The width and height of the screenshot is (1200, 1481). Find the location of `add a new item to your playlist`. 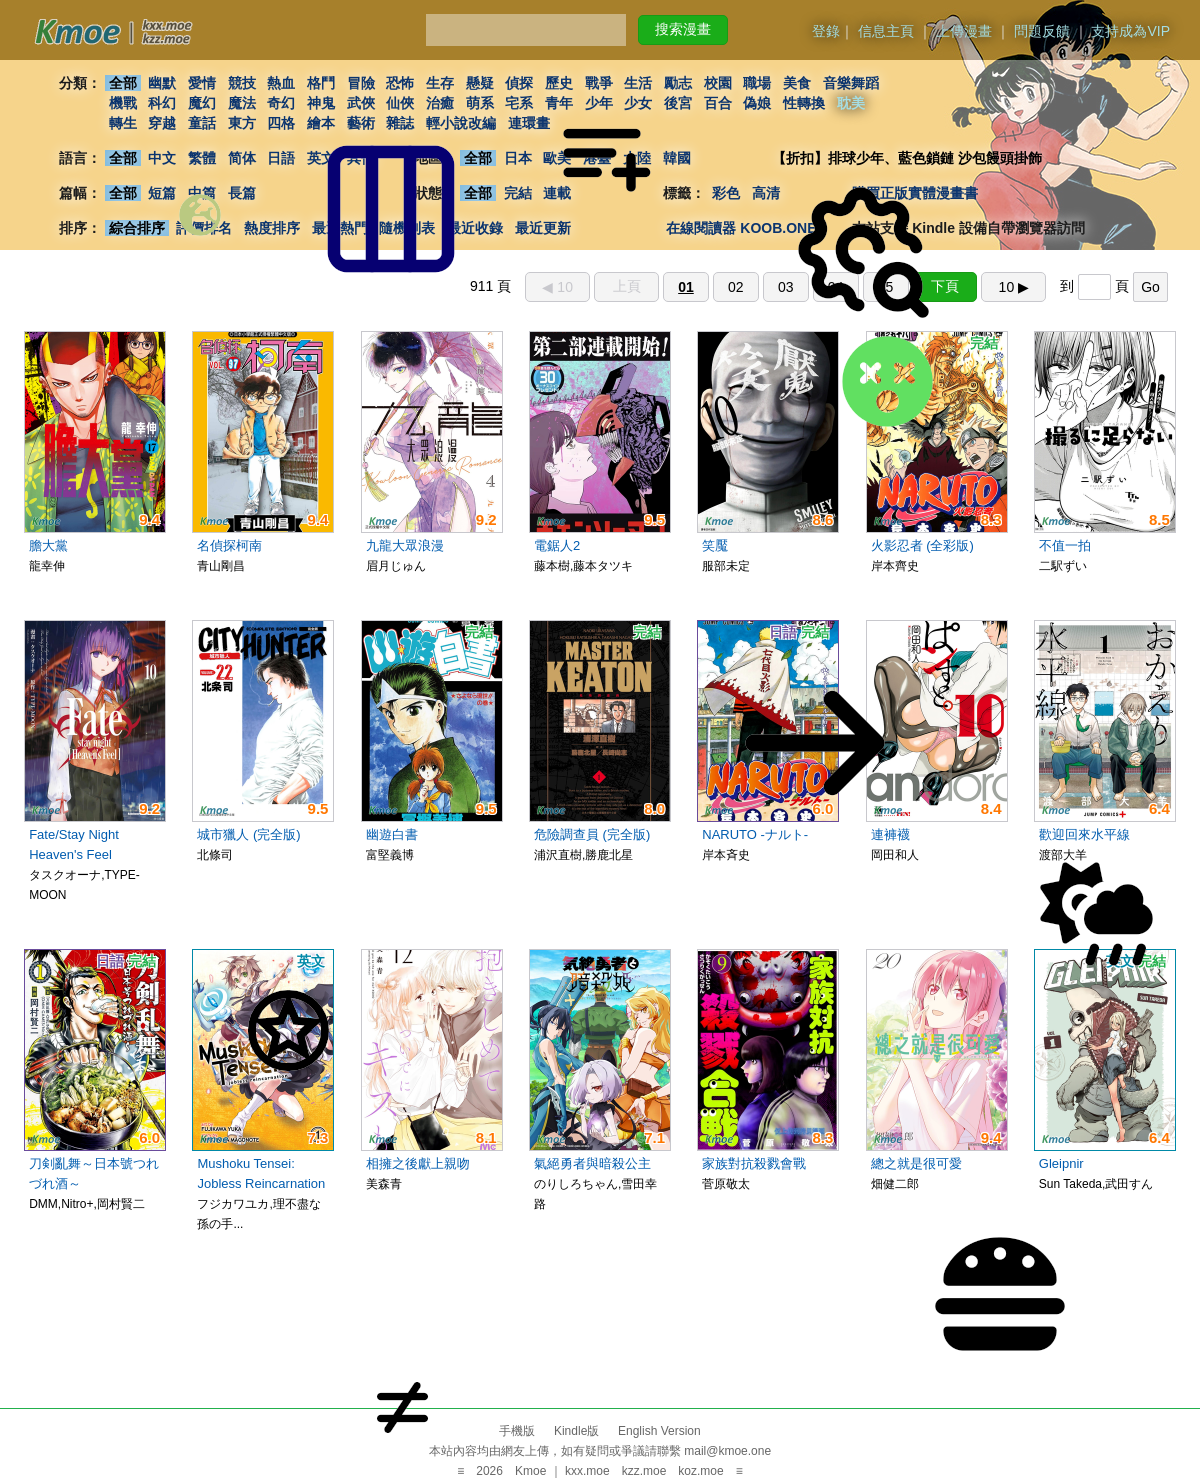

add a new item to your playlist is located at coordinates (602, 153).